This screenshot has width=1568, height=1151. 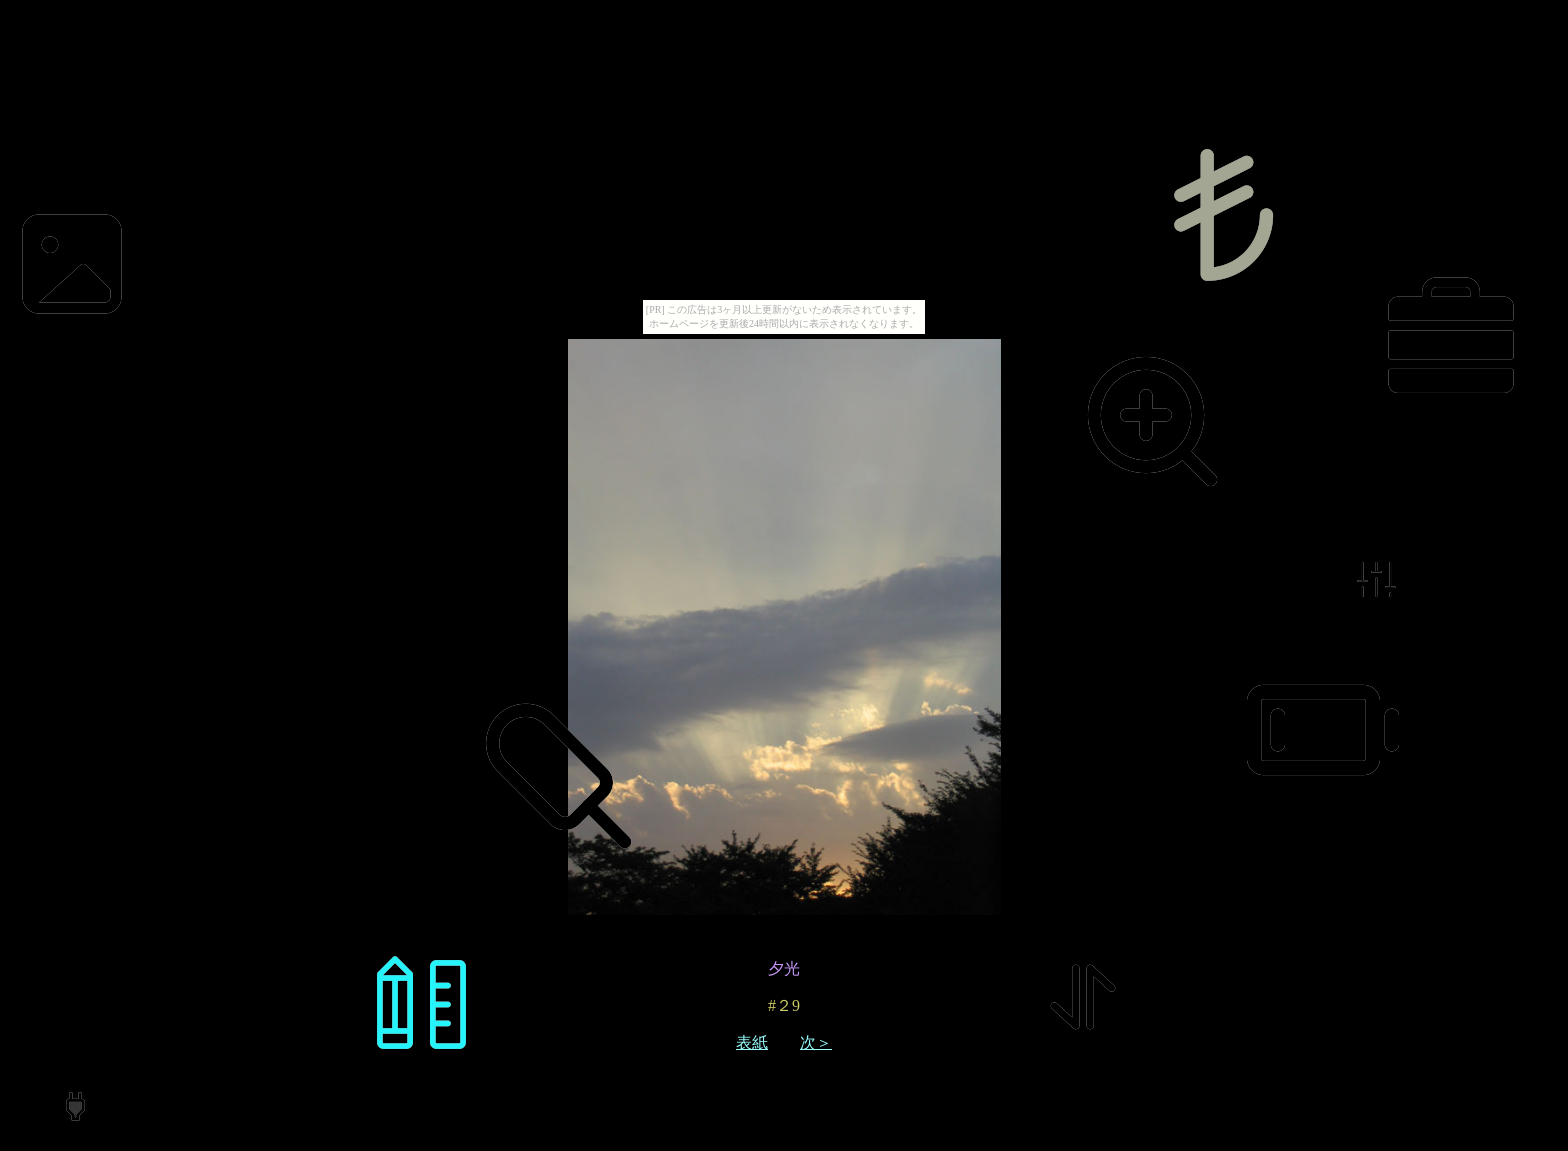 I want to click on indicates low battery level, so click(x=1323, y=730).